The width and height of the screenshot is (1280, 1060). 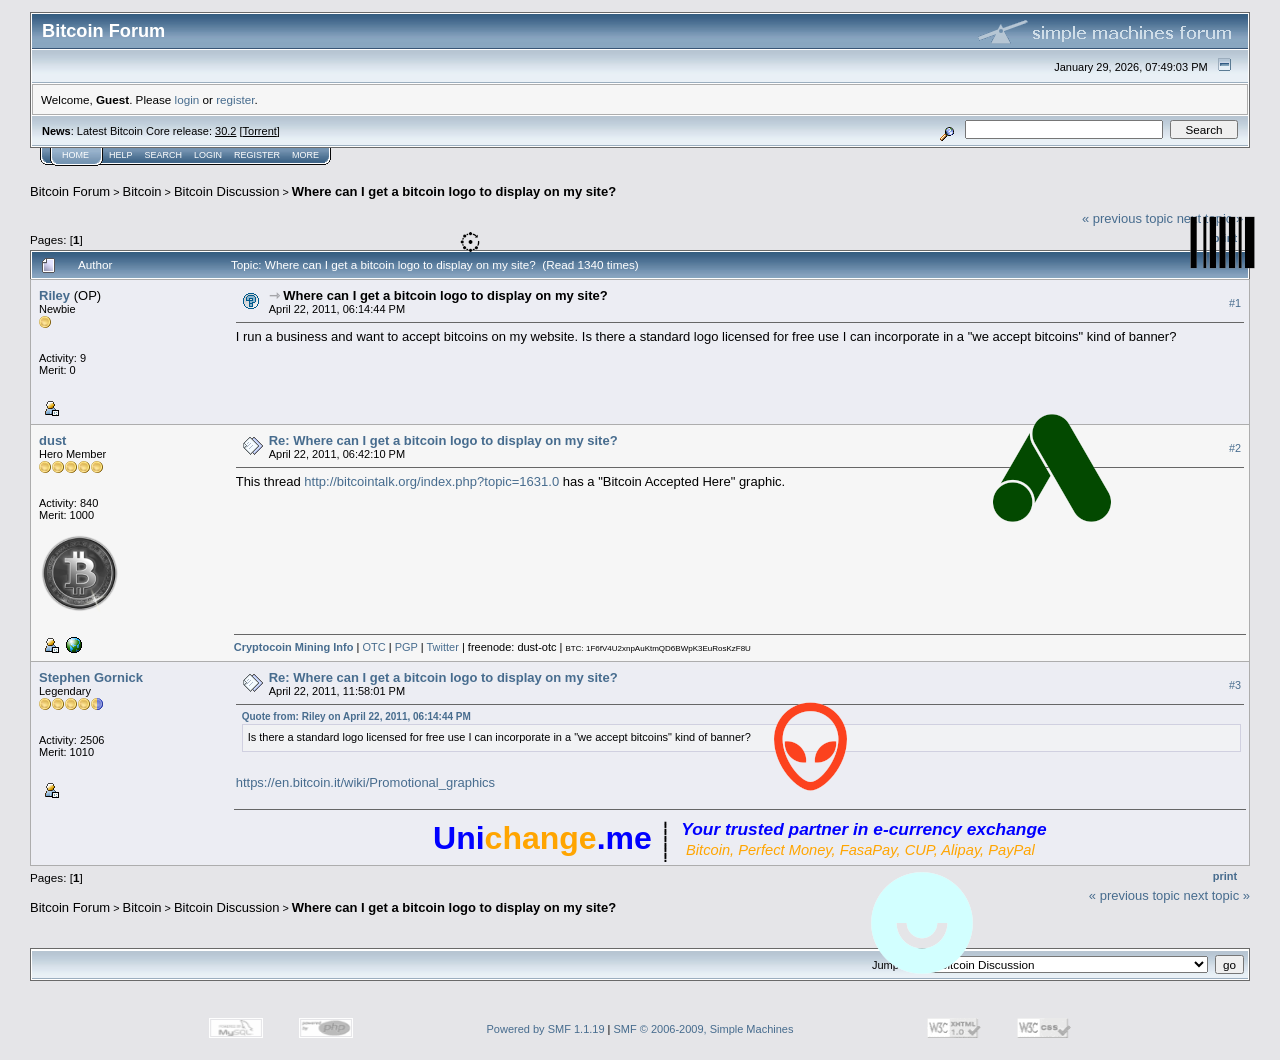 I want to click on view your profile, so click(x=922, y=923).